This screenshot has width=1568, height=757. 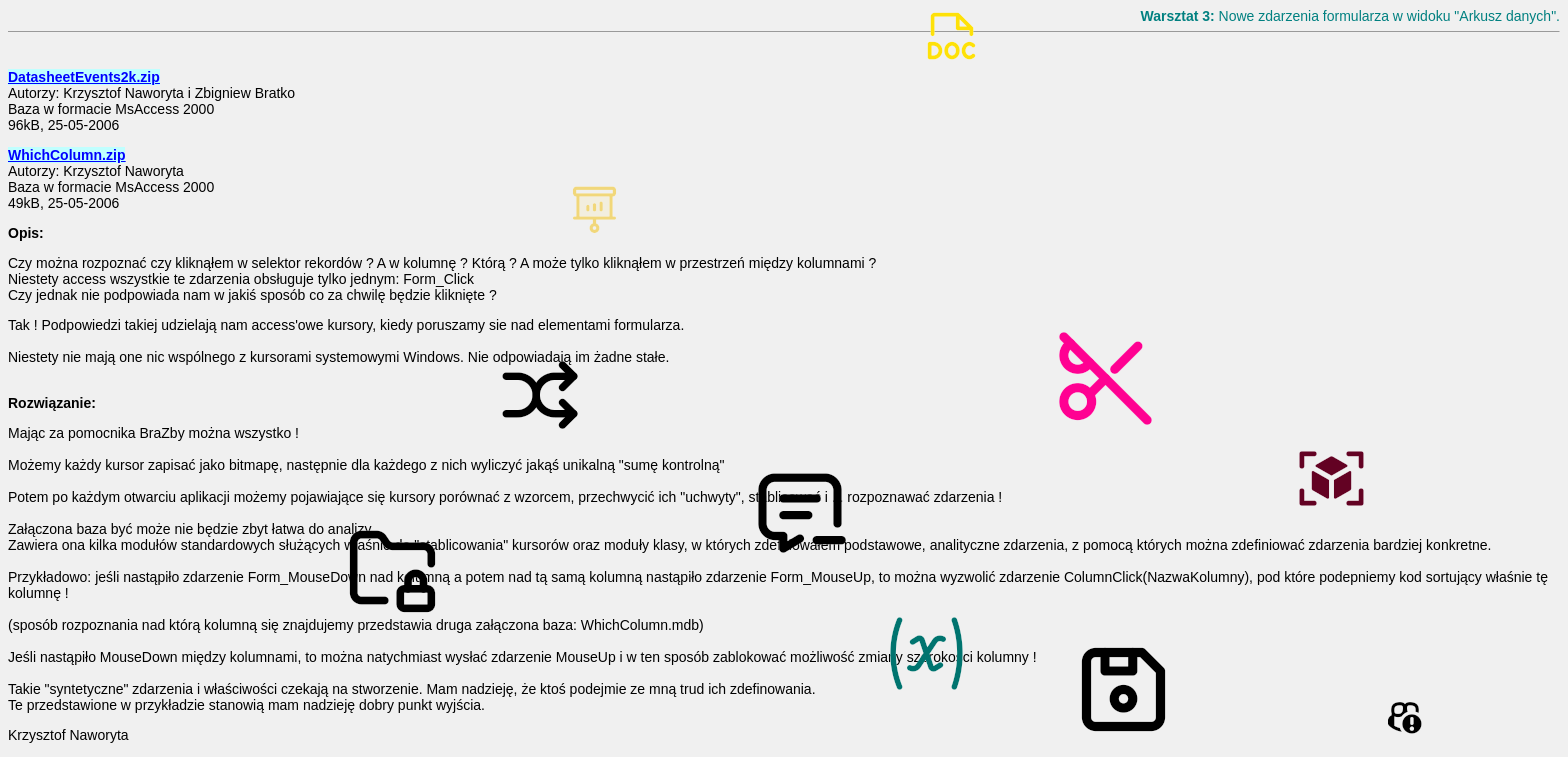 What do you see at coordinates (392, 569) in the screenshot?
I see `access a password-protected folder` at bounding box center [392, 569].